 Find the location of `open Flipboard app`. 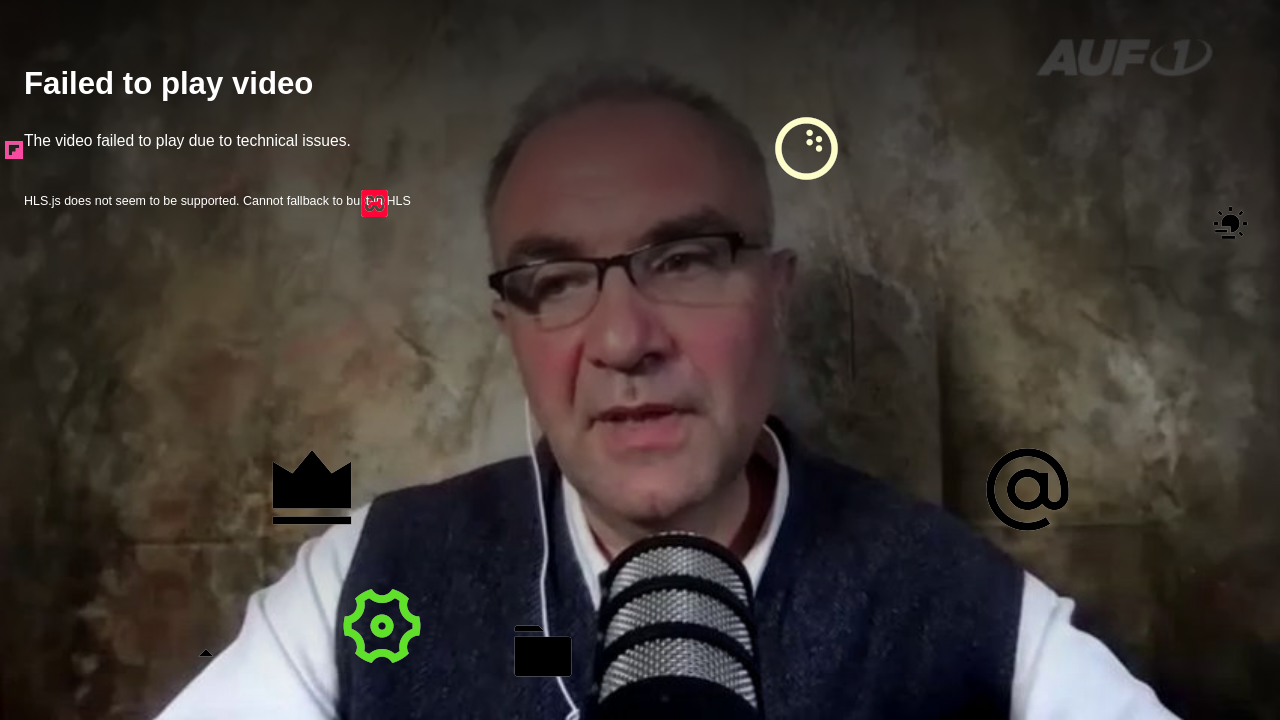

open Flipboard app is located at coordinates (14, 150).